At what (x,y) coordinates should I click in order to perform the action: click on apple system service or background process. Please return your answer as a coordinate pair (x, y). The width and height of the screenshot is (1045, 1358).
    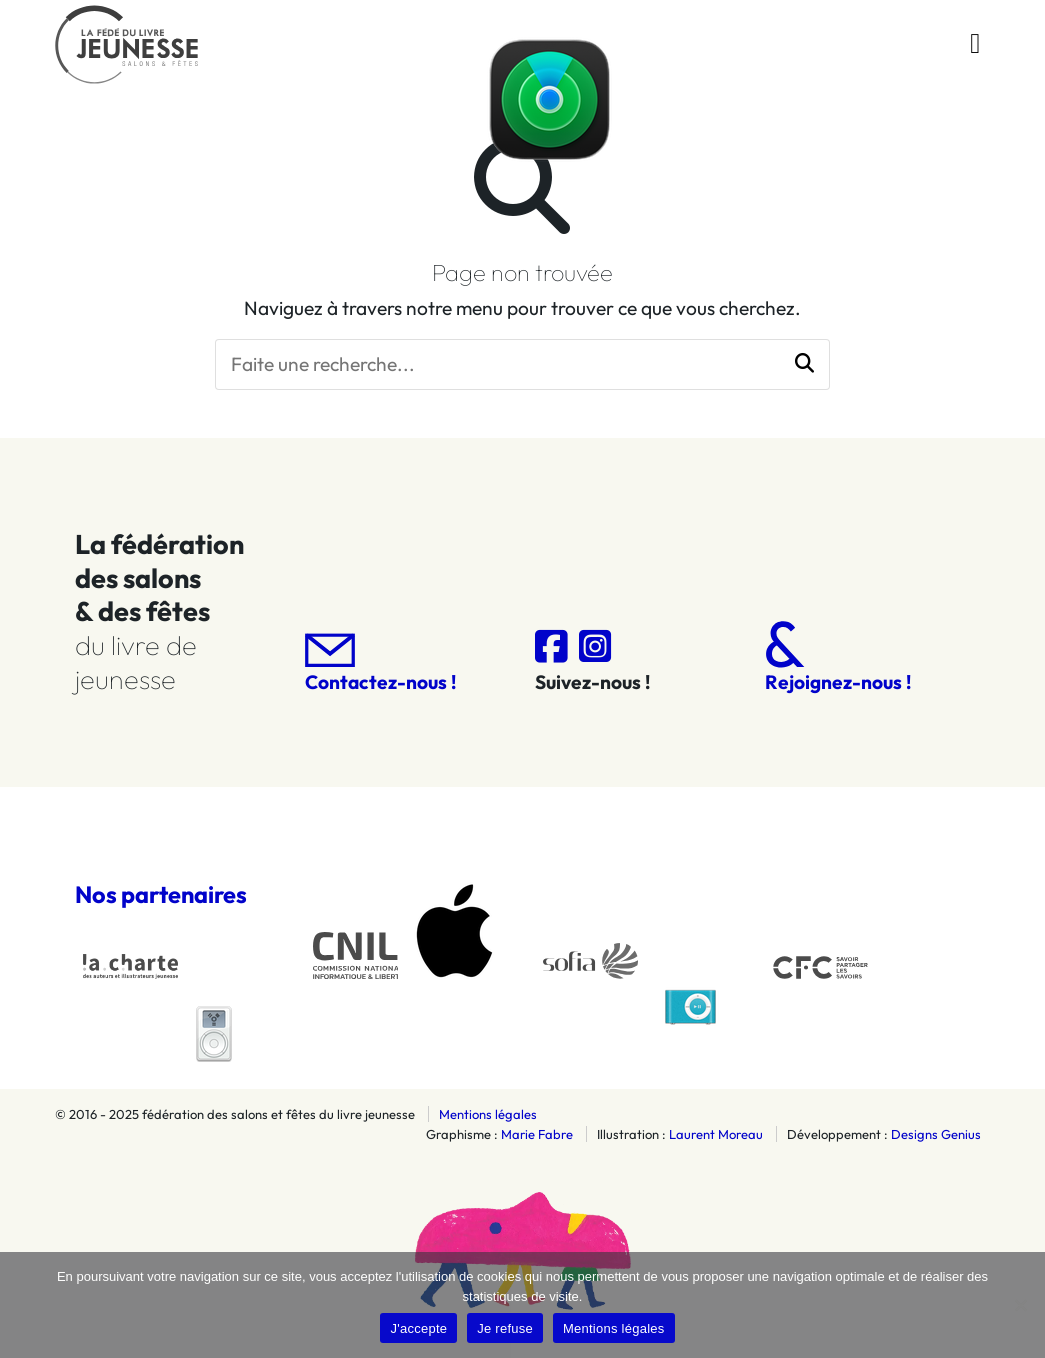
    Looking at the image, I should click on (454, 934).